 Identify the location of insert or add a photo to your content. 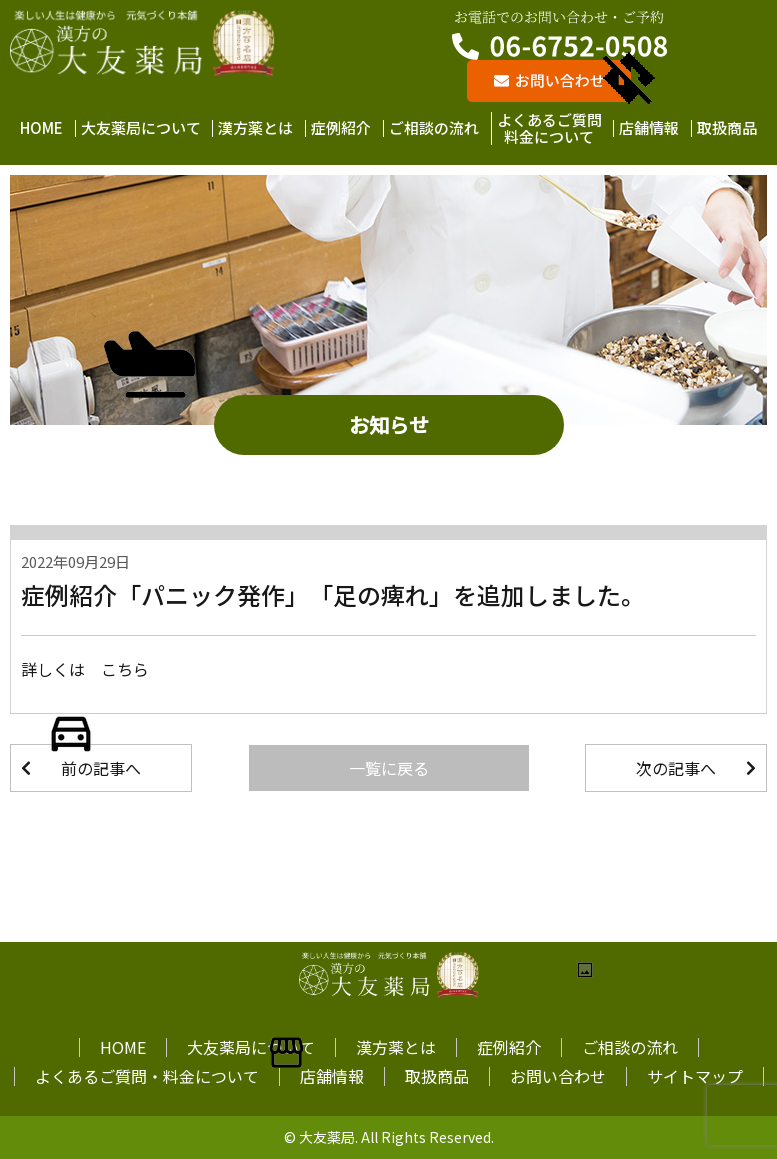
(585, 970).